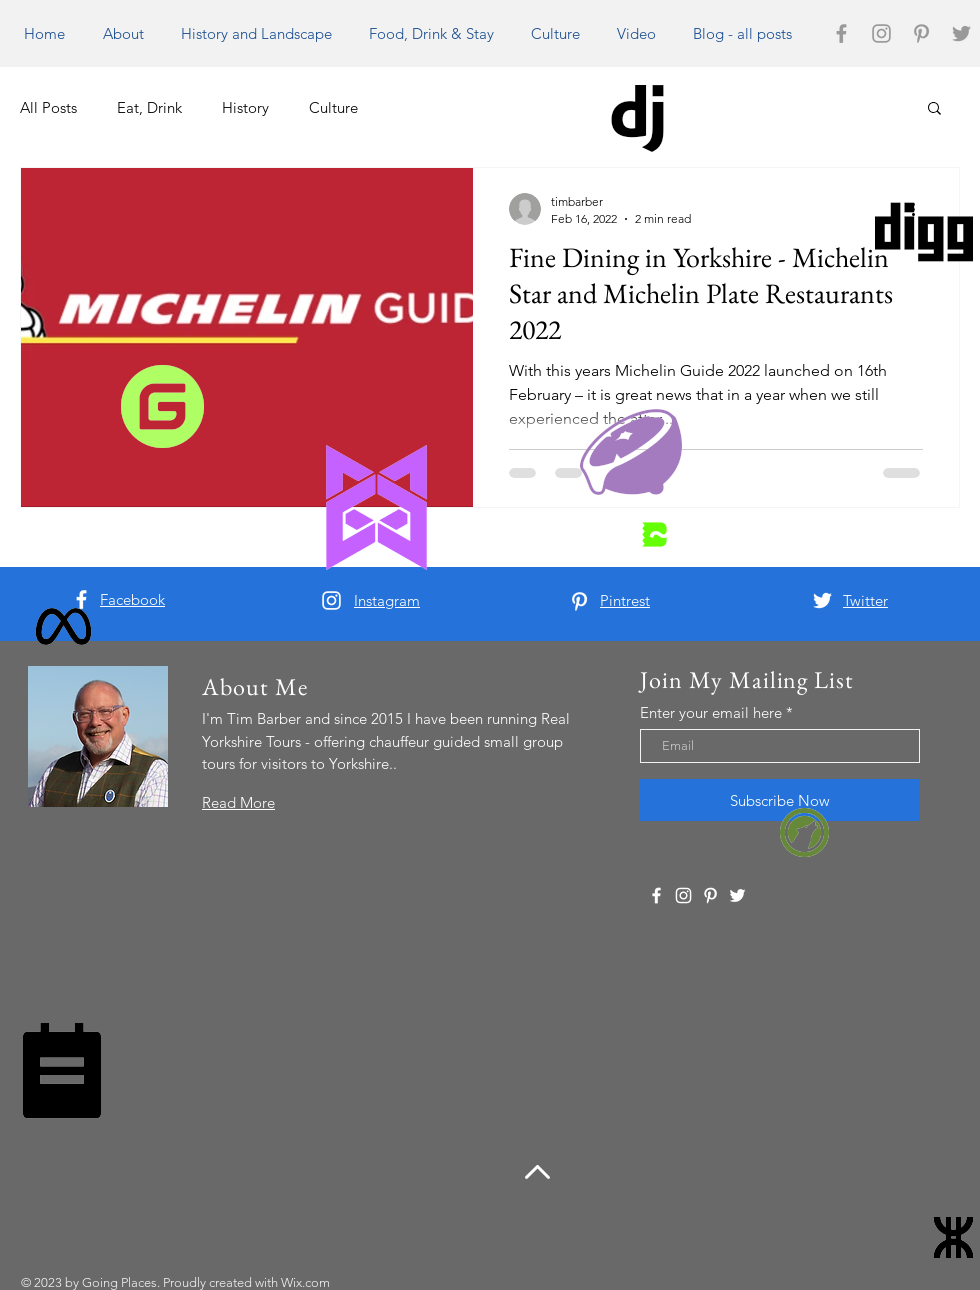  I want to click on meta company logo, so click(63, 626).